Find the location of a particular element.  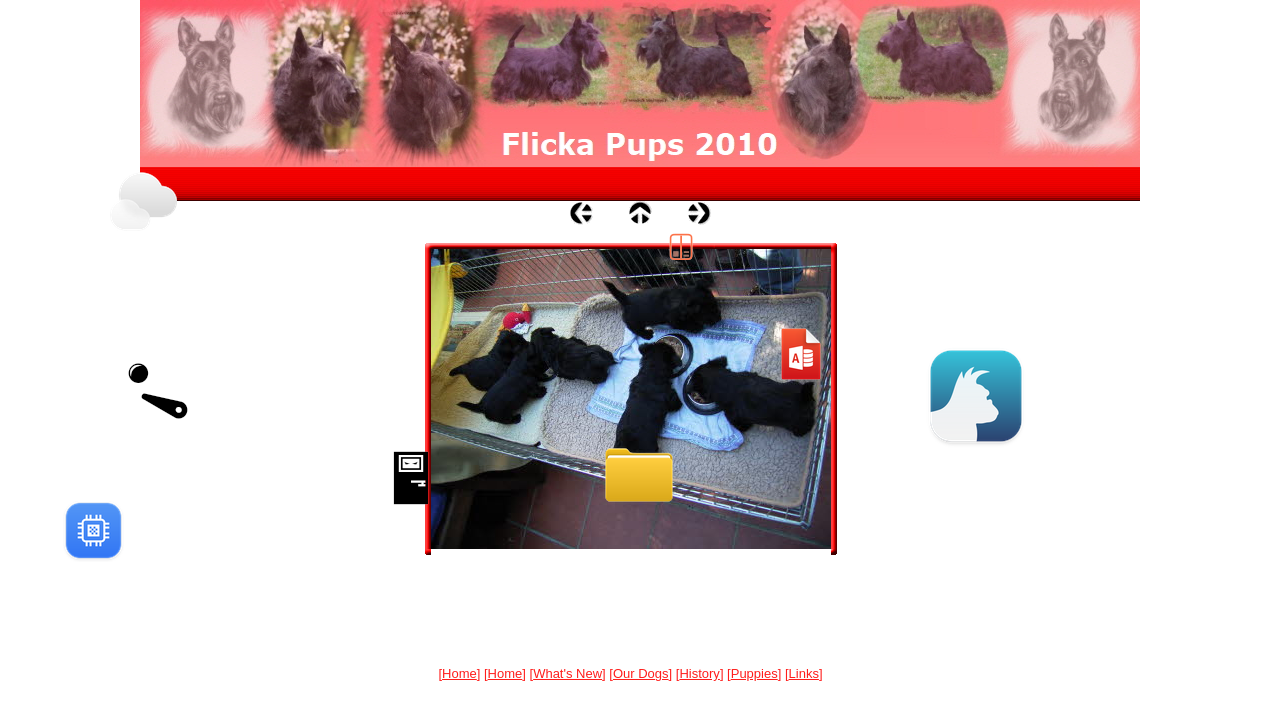

play pinball game is located at coordinates (158, 391).